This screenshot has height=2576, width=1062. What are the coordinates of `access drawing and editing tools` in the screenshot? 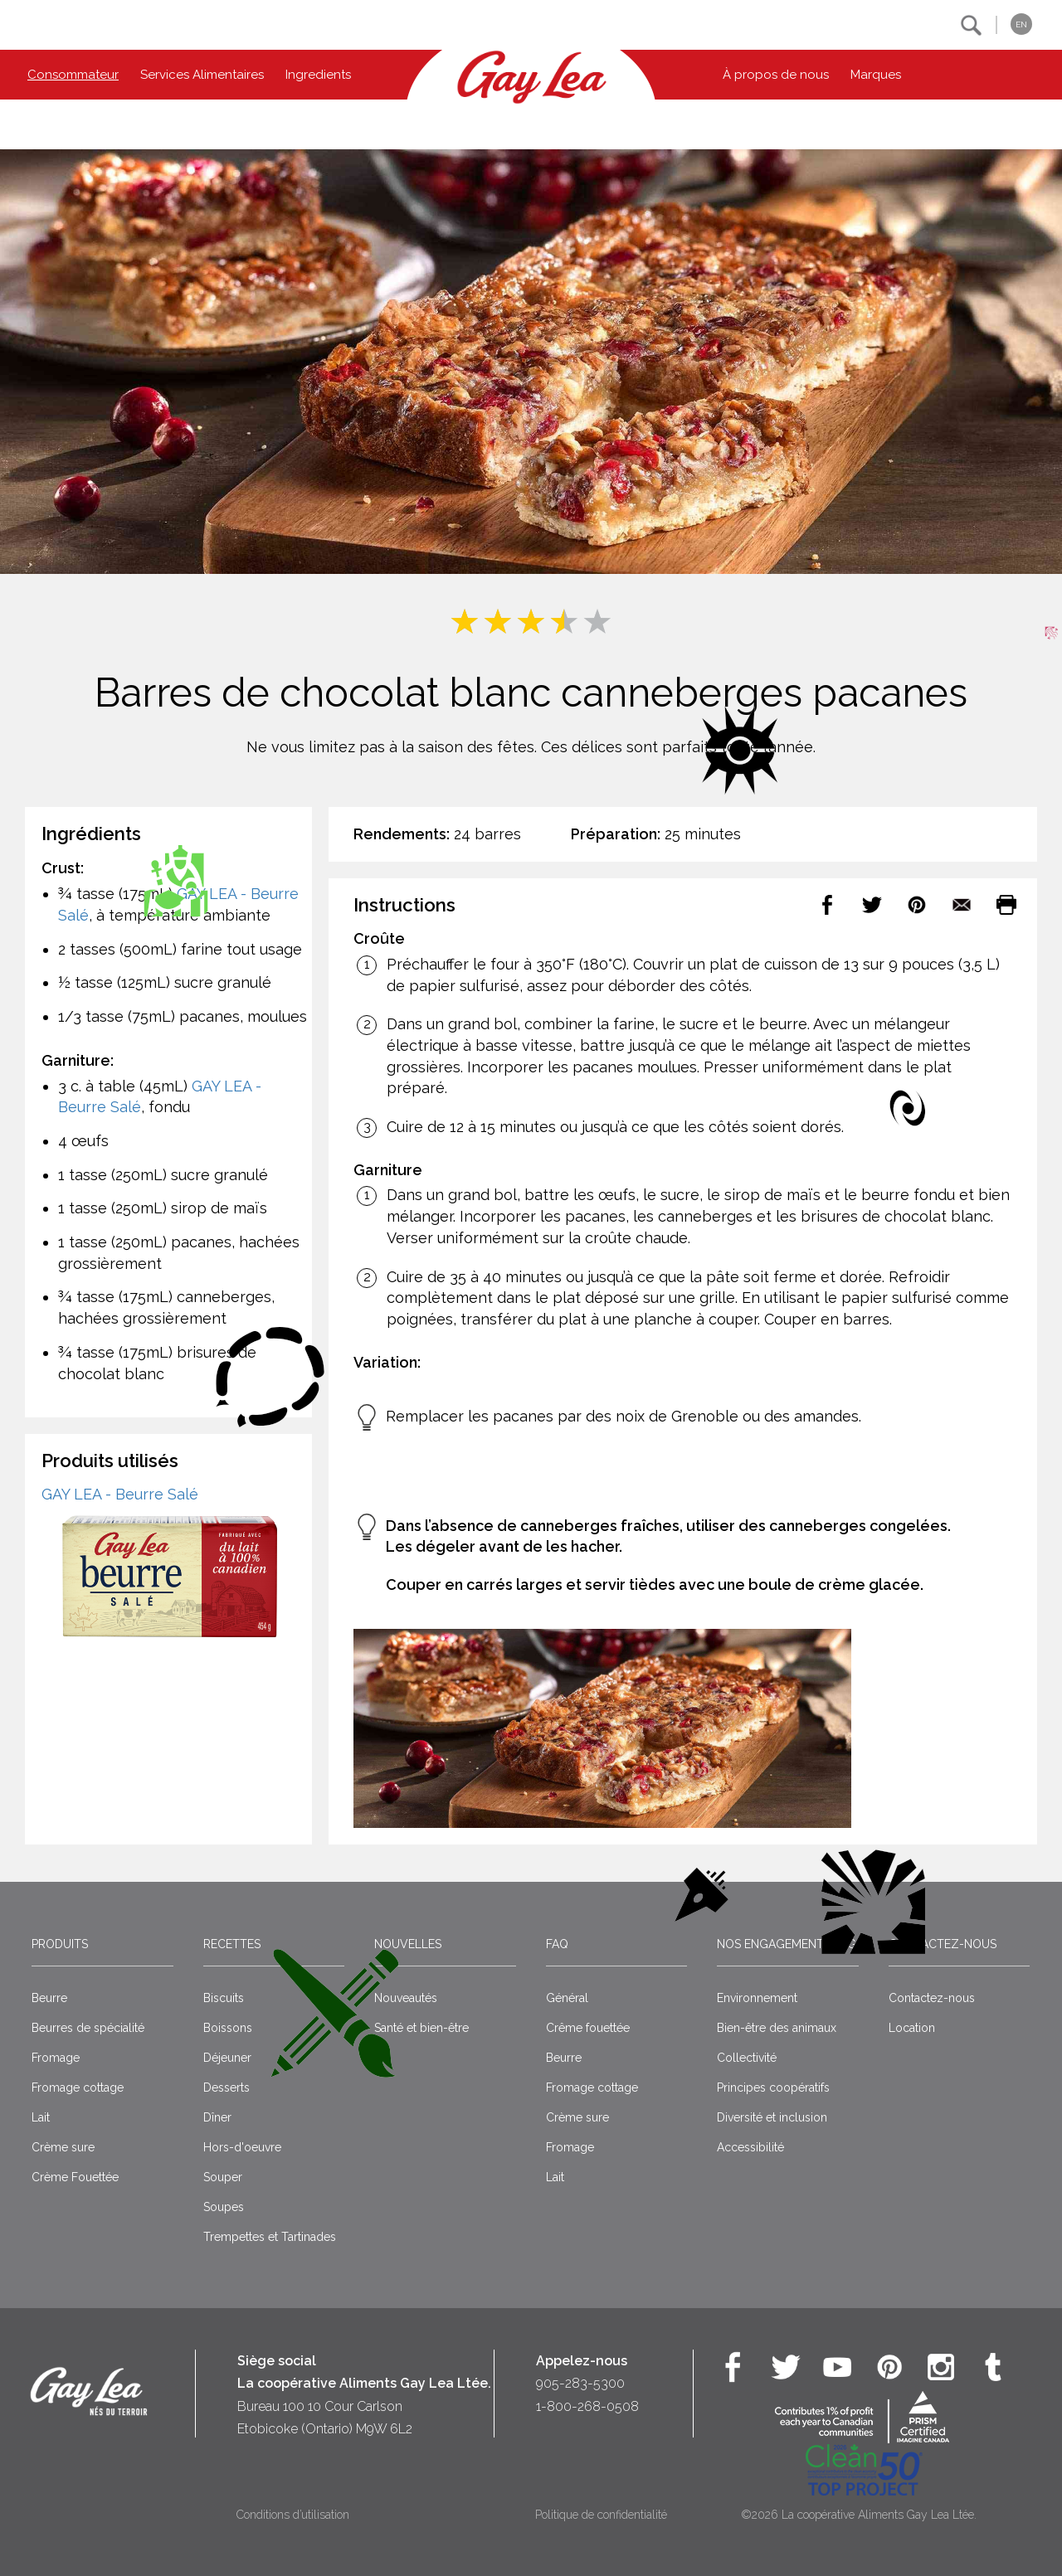 It's located at (334, 2013).